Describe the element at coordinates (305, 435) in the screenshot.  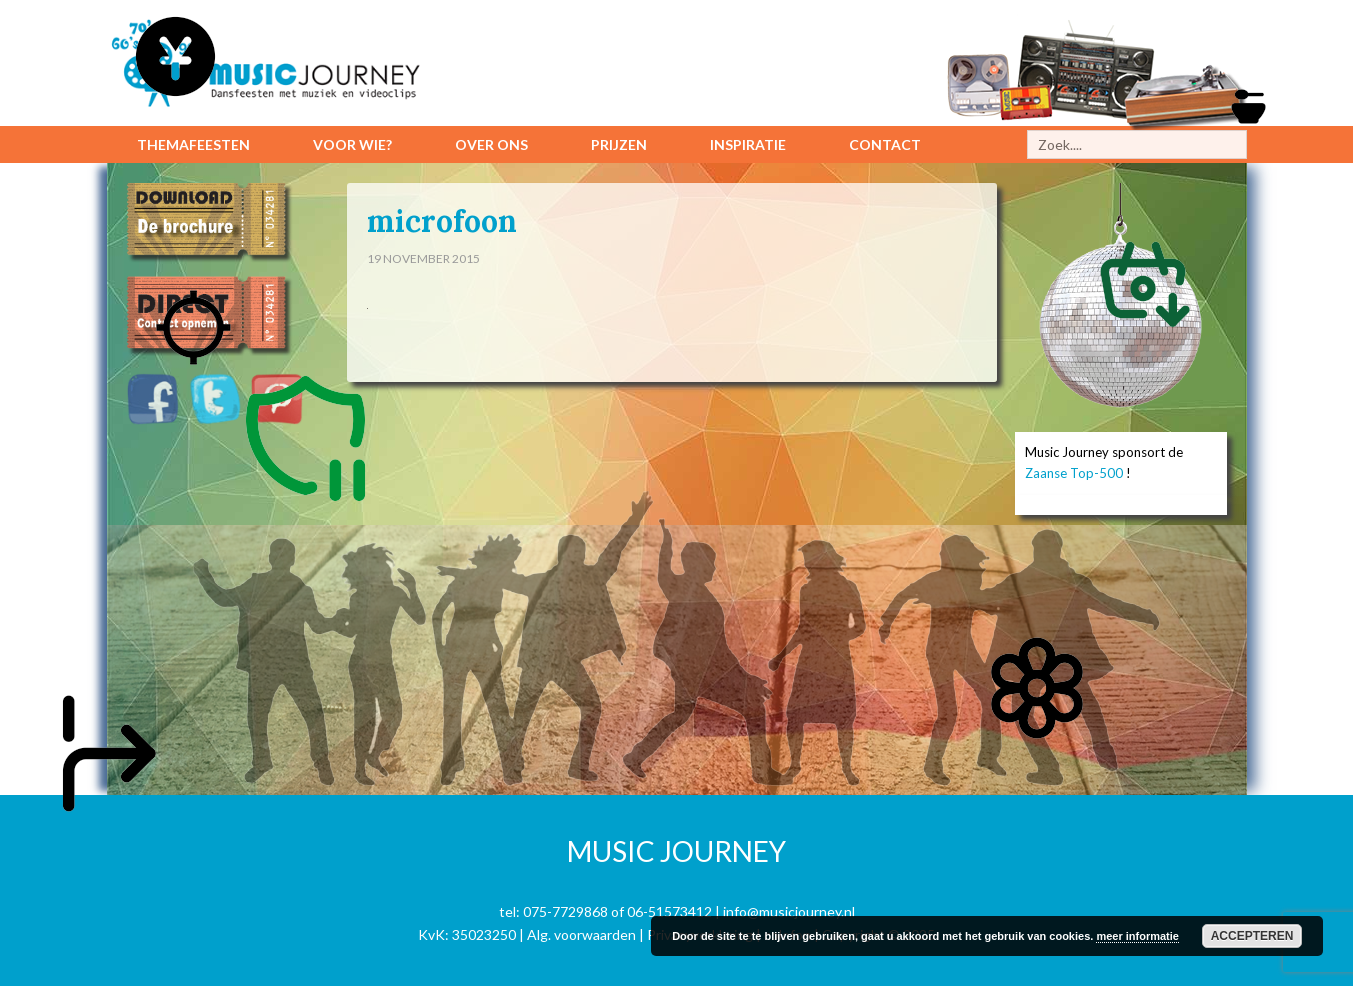
I see `pause security protection temporarily` at that location.